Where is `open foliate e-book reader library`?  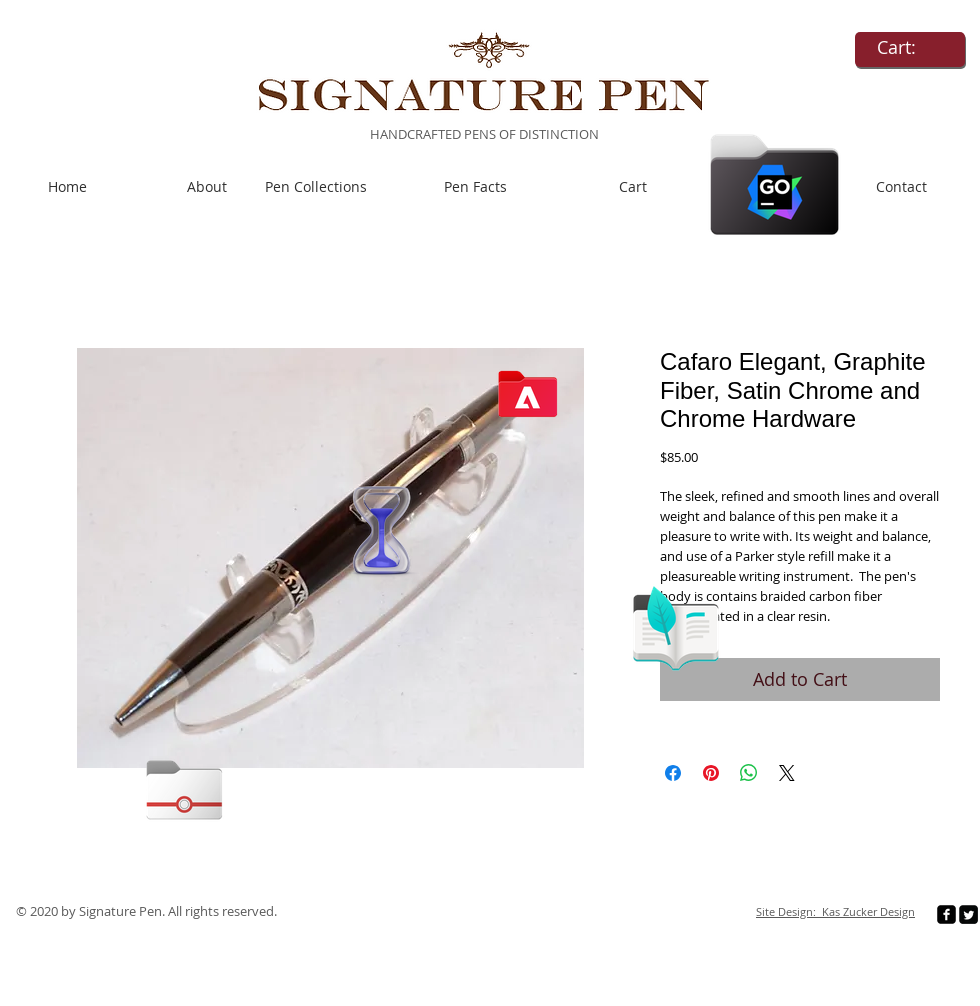
open foliate e-book reader library is located at coordinates (675, 630).